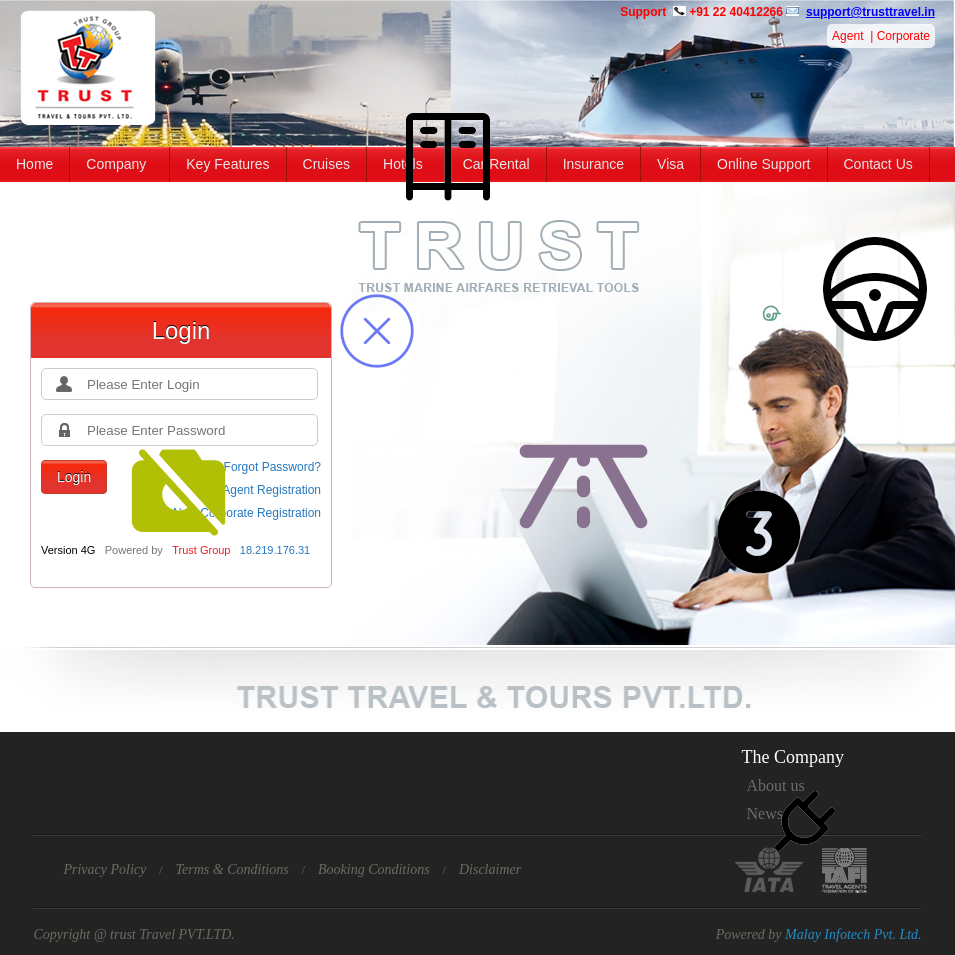 The width and height of the screenshot is (955, 955). Describe the element at coordinates (178, 492) in the screenshot. I see `camera is disabled or turned off` at that location.